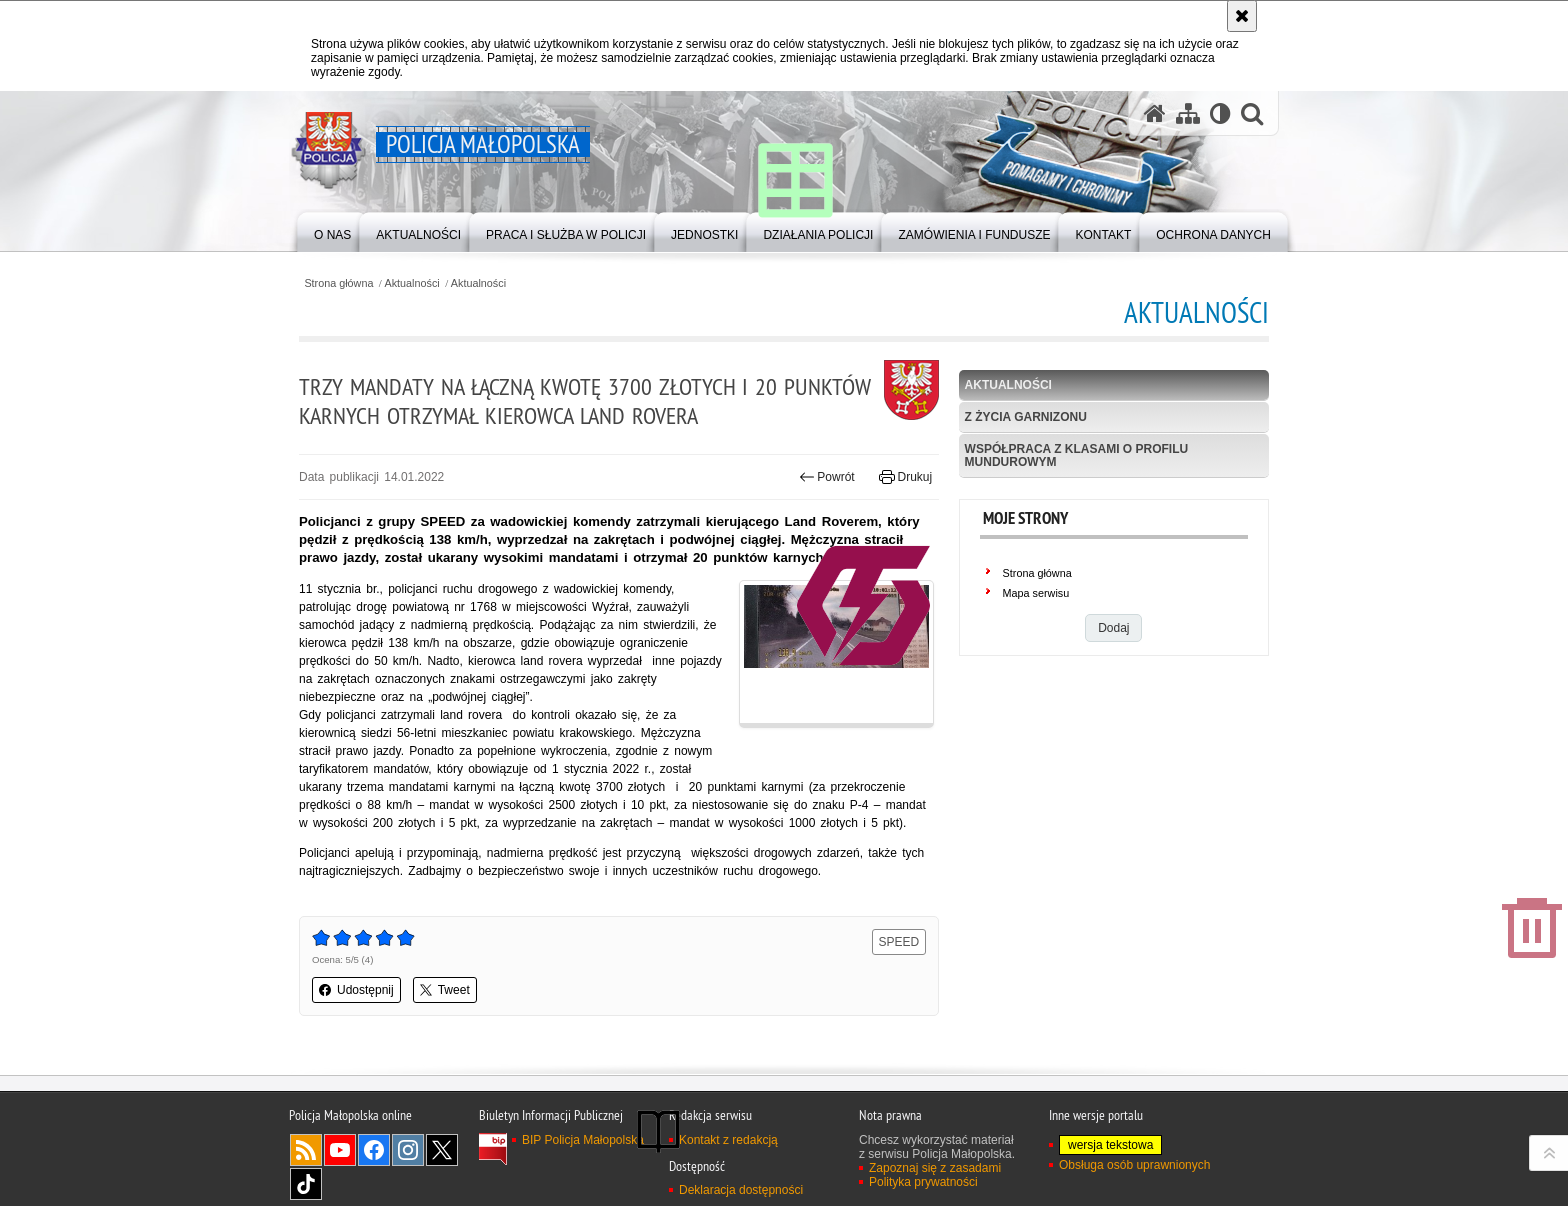 Image resolution: width=1568 pixels, height=1206 pixels. What do you see at coordinates (658, 1129) in the screenshot?
I see `open reading mode or e-reader` at bounding box center [658, 1129].